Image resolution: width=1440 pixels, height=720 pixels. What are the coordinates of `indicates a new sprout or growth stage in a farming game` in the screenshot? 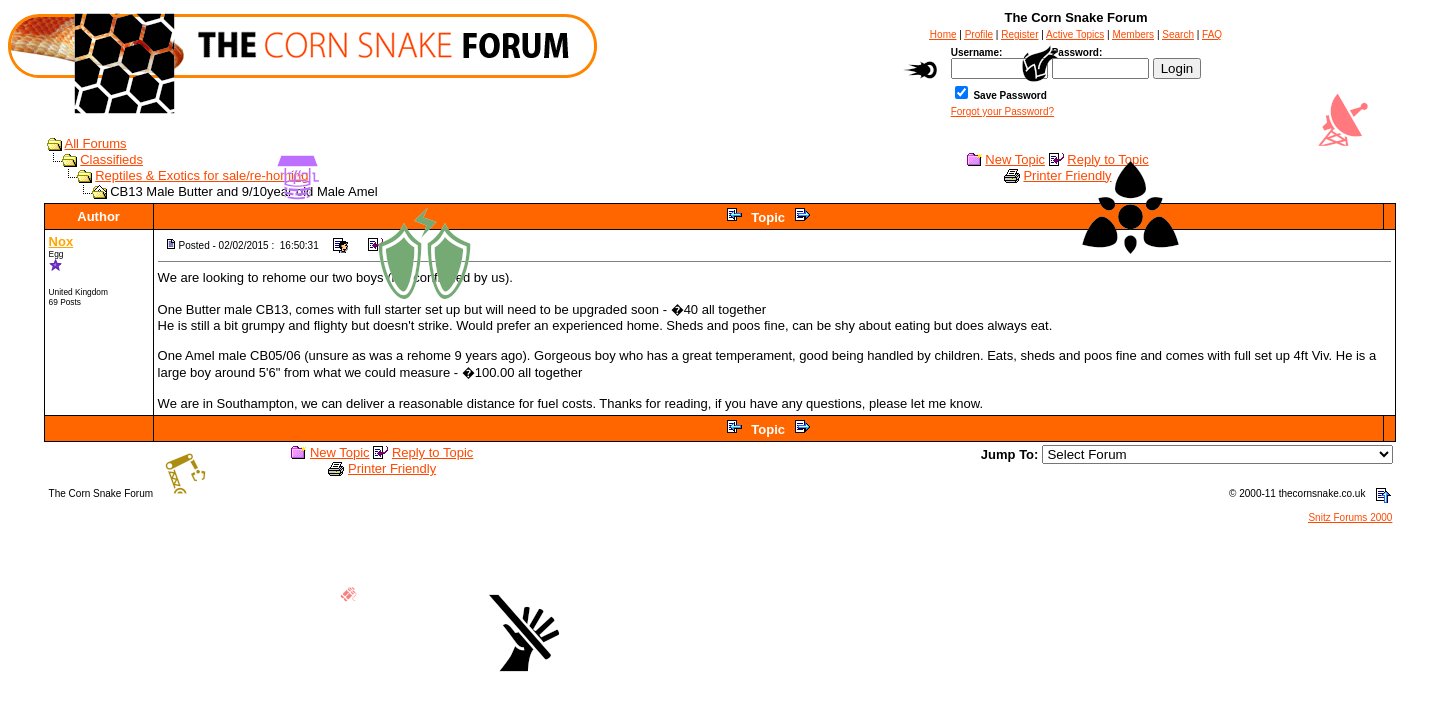 It's located at (1040, 63).